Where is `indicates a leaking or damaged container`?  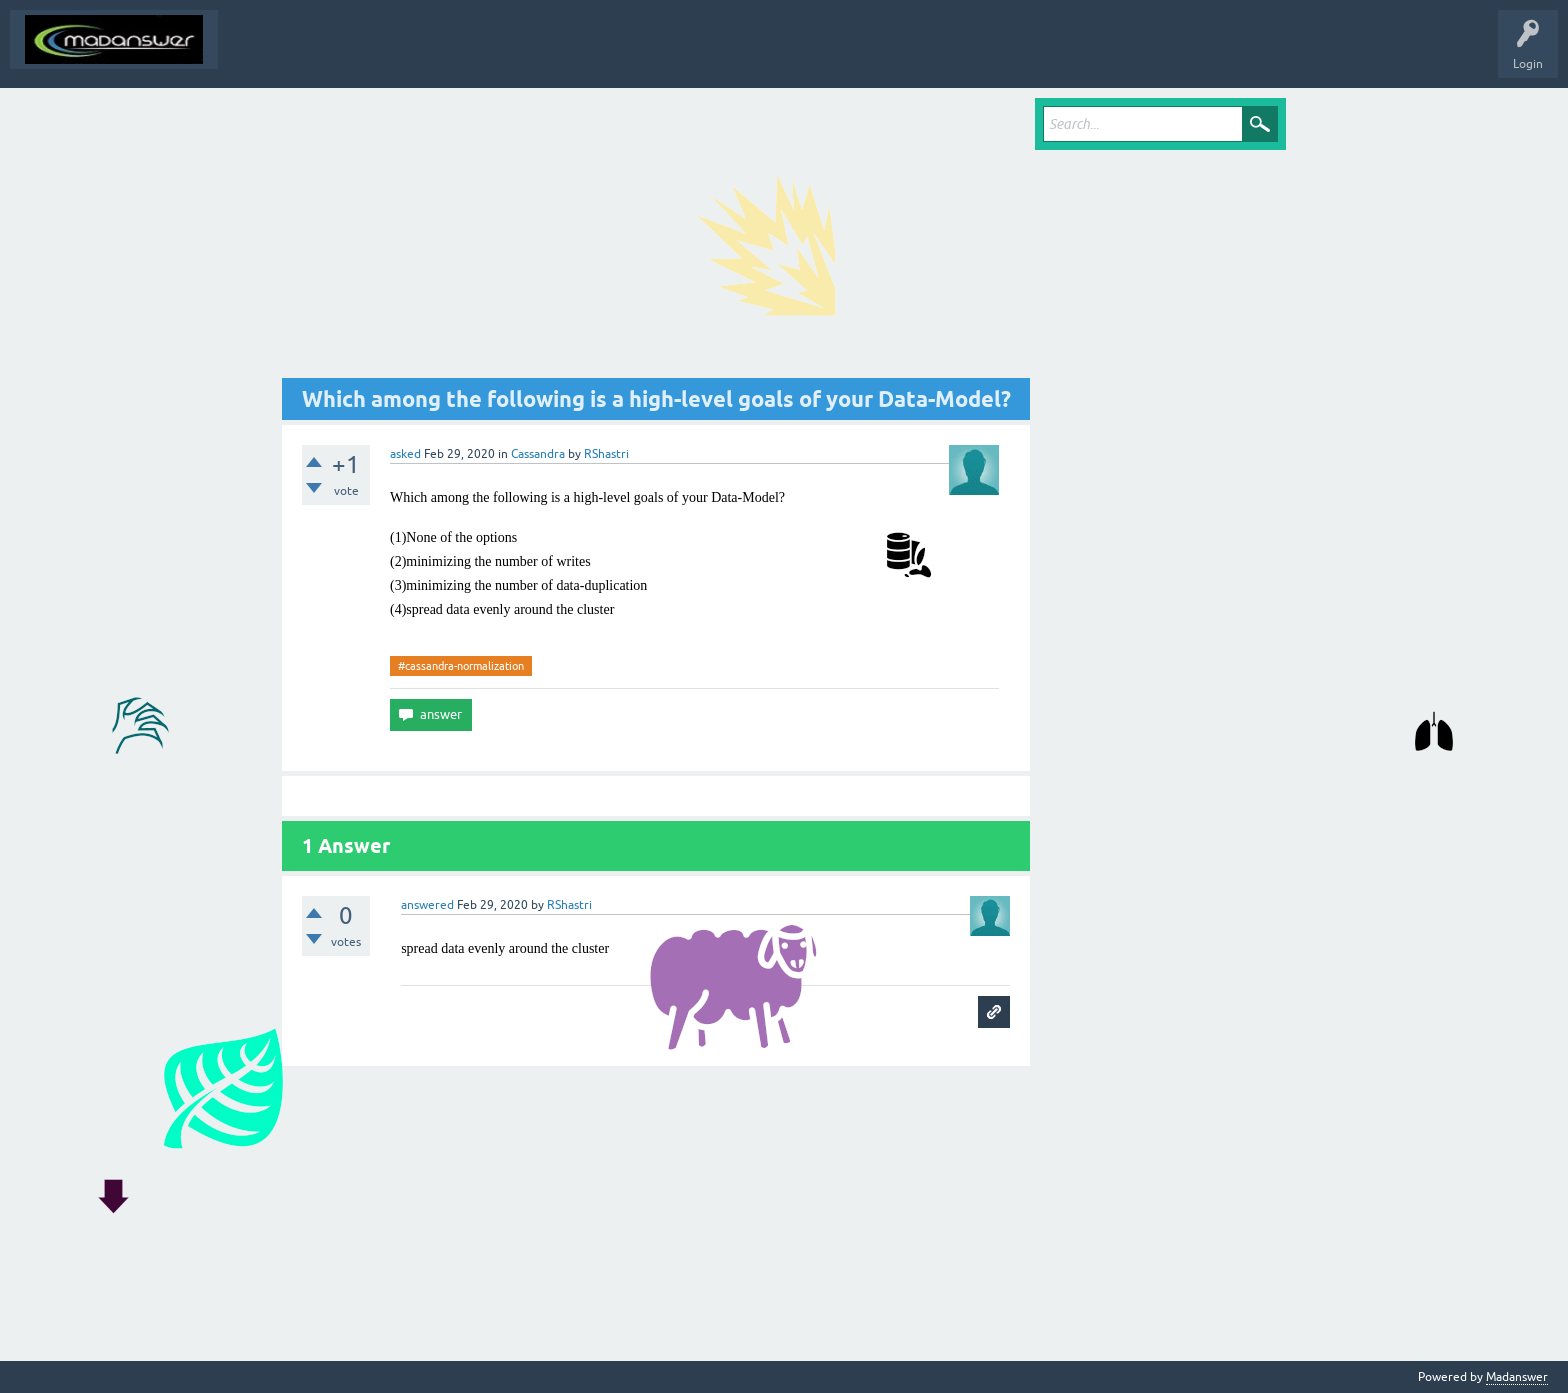 indicates a leaking or damaged container is located at coordinates (908, 554).